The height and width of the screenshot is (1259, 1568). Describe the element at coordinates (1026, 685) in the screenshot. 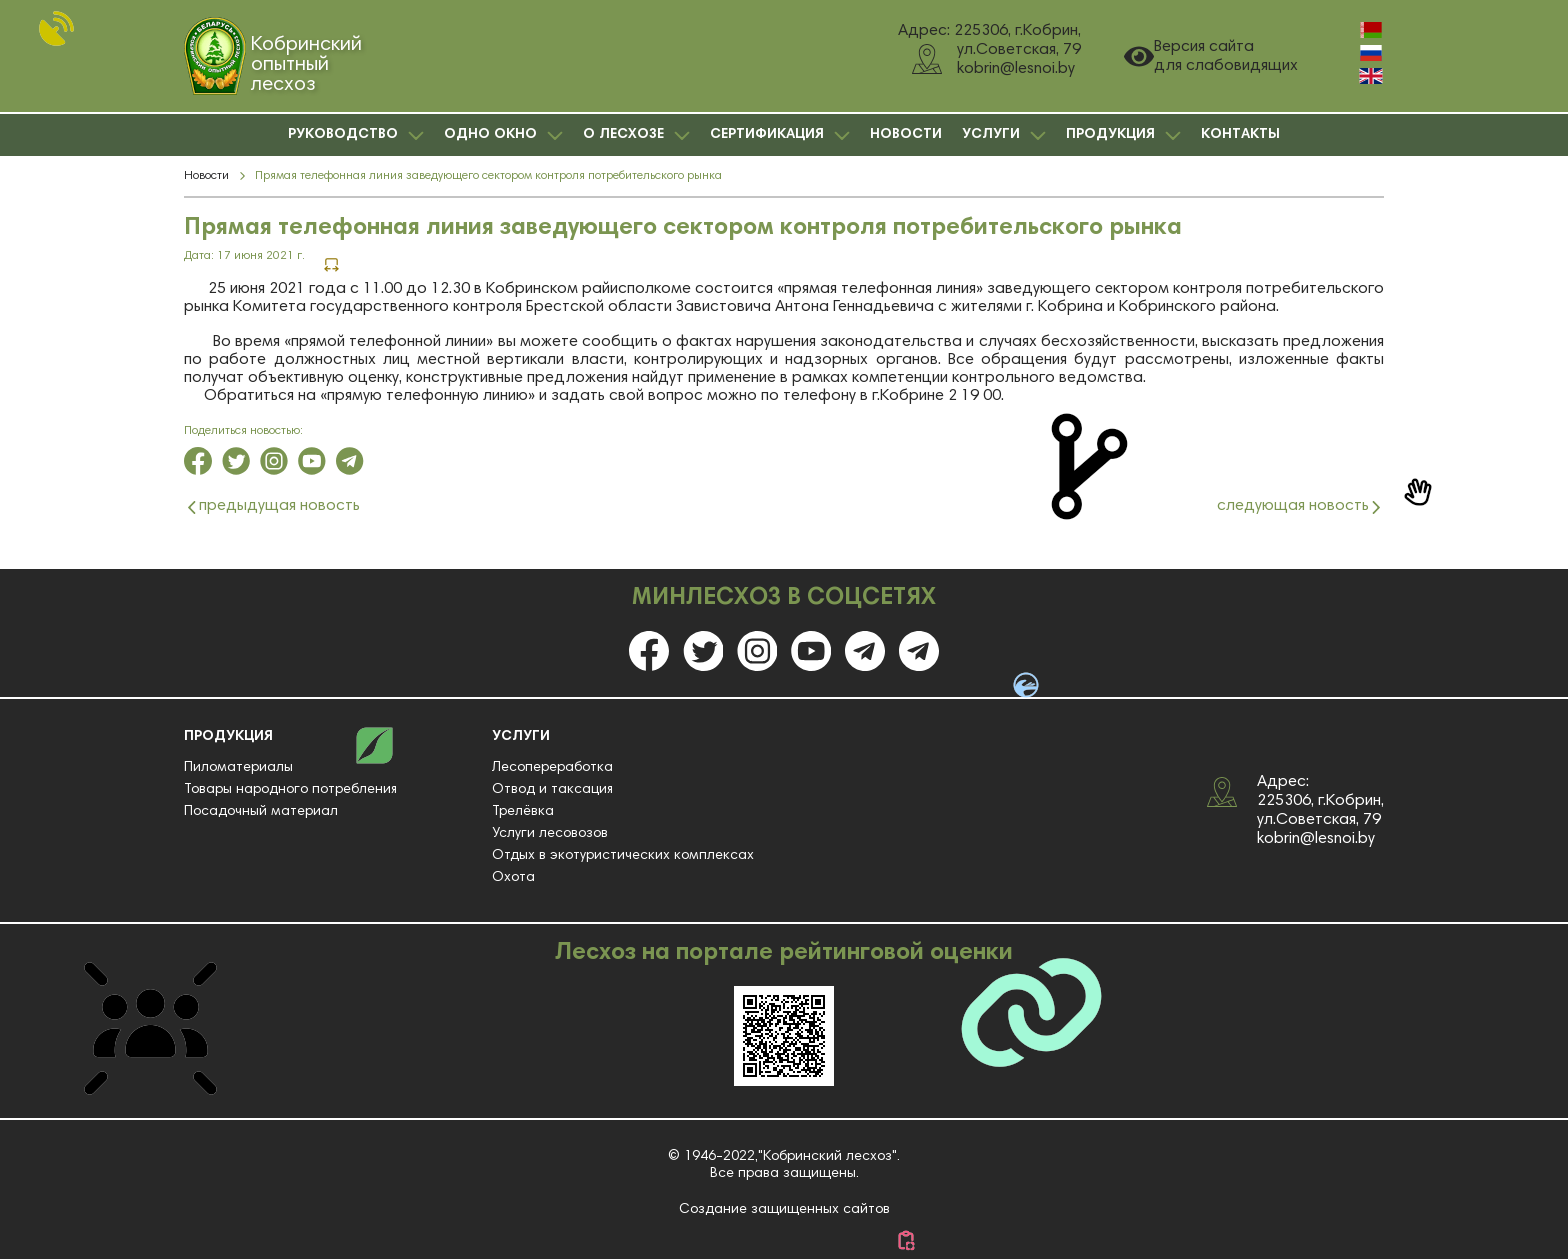

I see `joget platform logo` at that location.